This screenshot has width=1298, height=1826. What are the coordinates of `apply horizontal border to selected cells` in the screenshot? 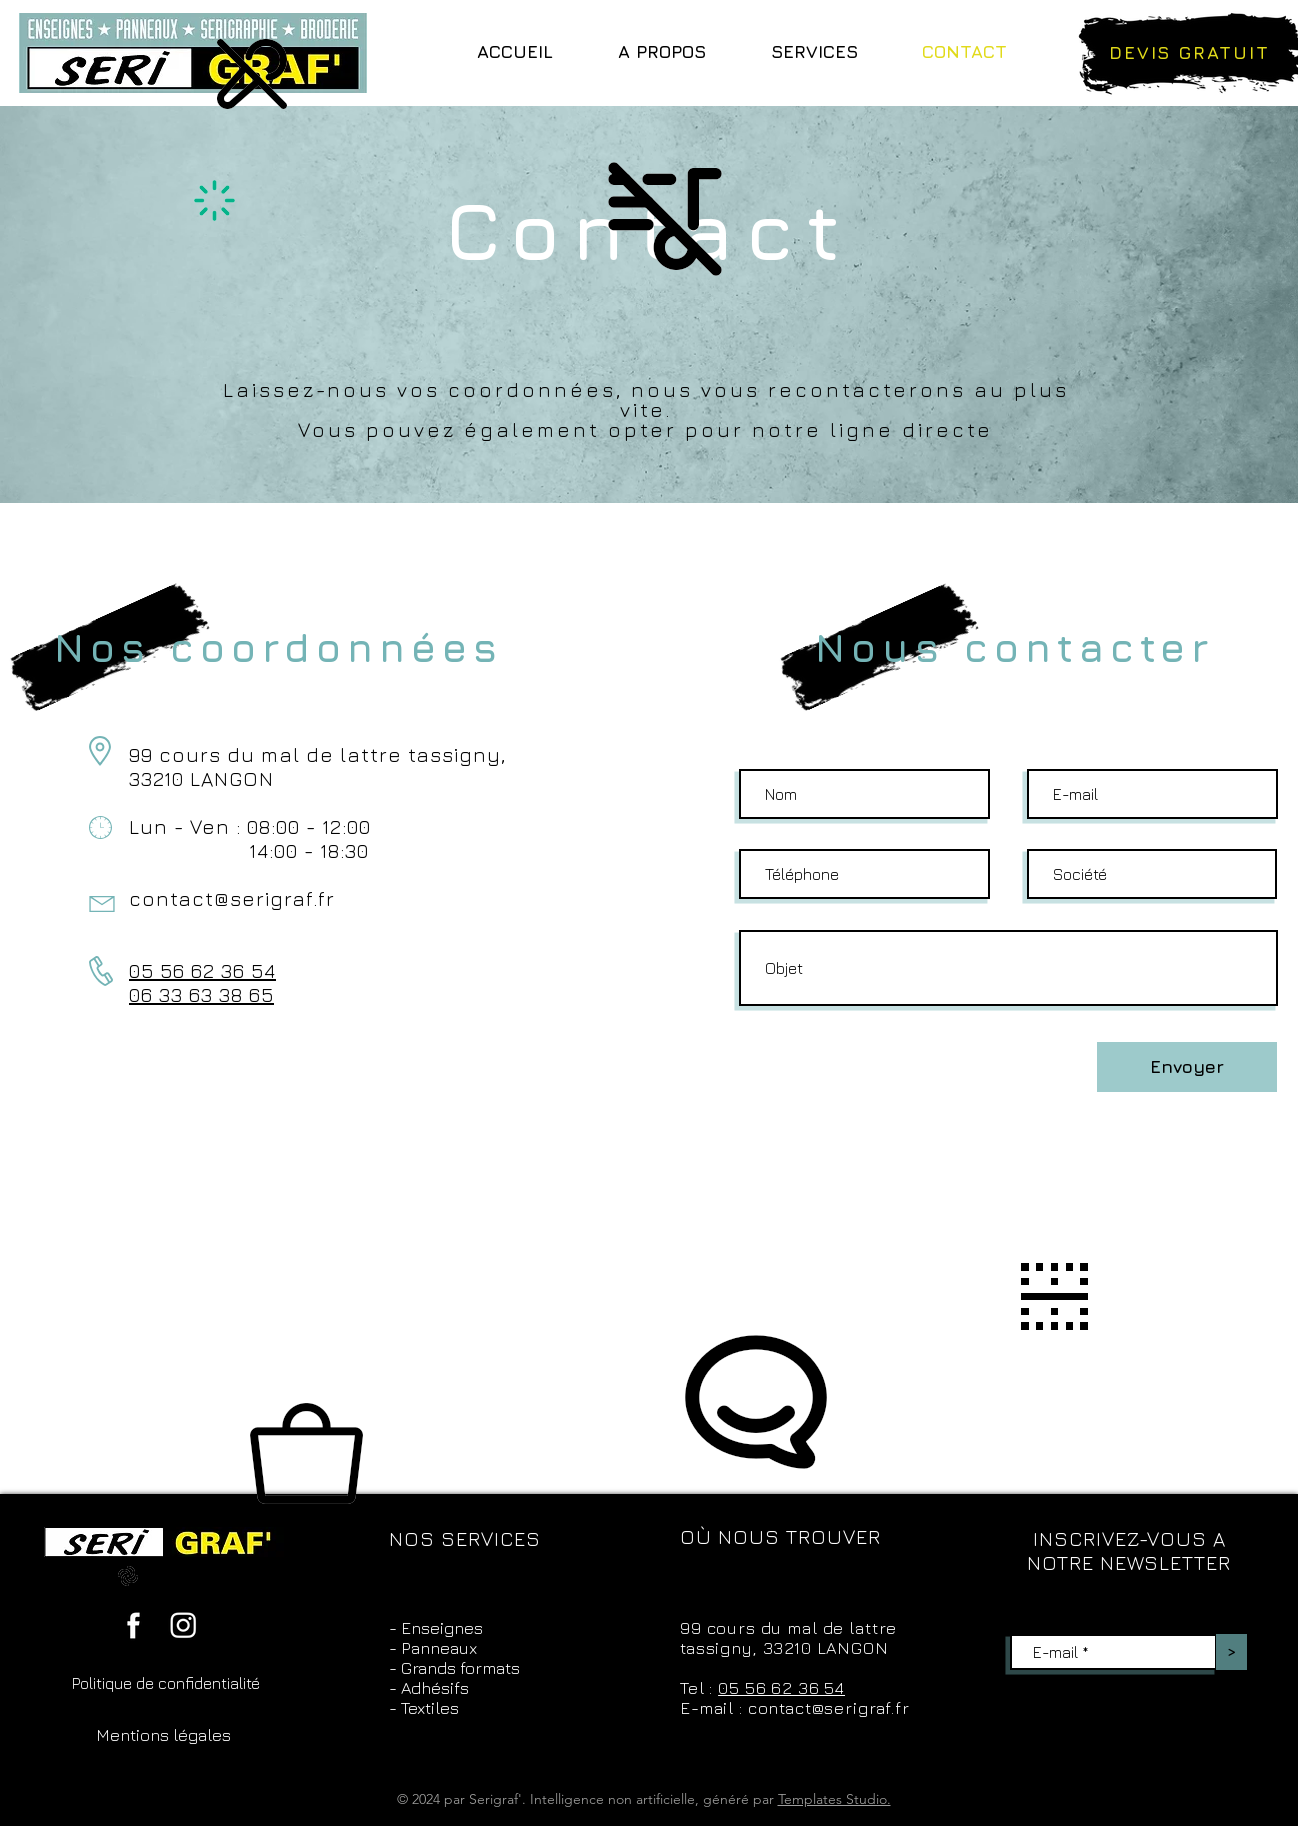 It's located at (1054, 1296).